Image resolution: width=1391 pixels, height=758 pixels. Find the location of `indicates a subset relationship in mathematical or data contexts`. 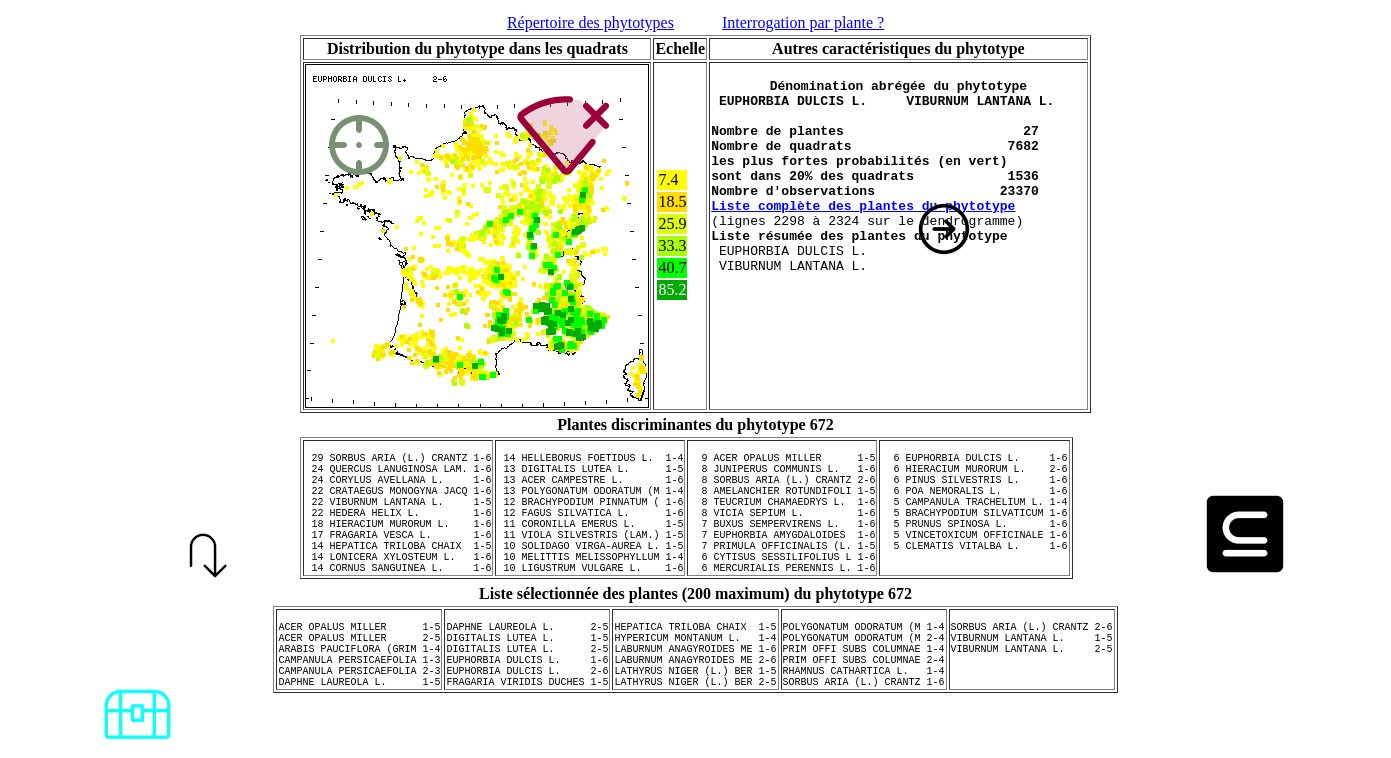

indicates a subset relationship in mathematical or data contexts is located at coordinates (1245, 534).